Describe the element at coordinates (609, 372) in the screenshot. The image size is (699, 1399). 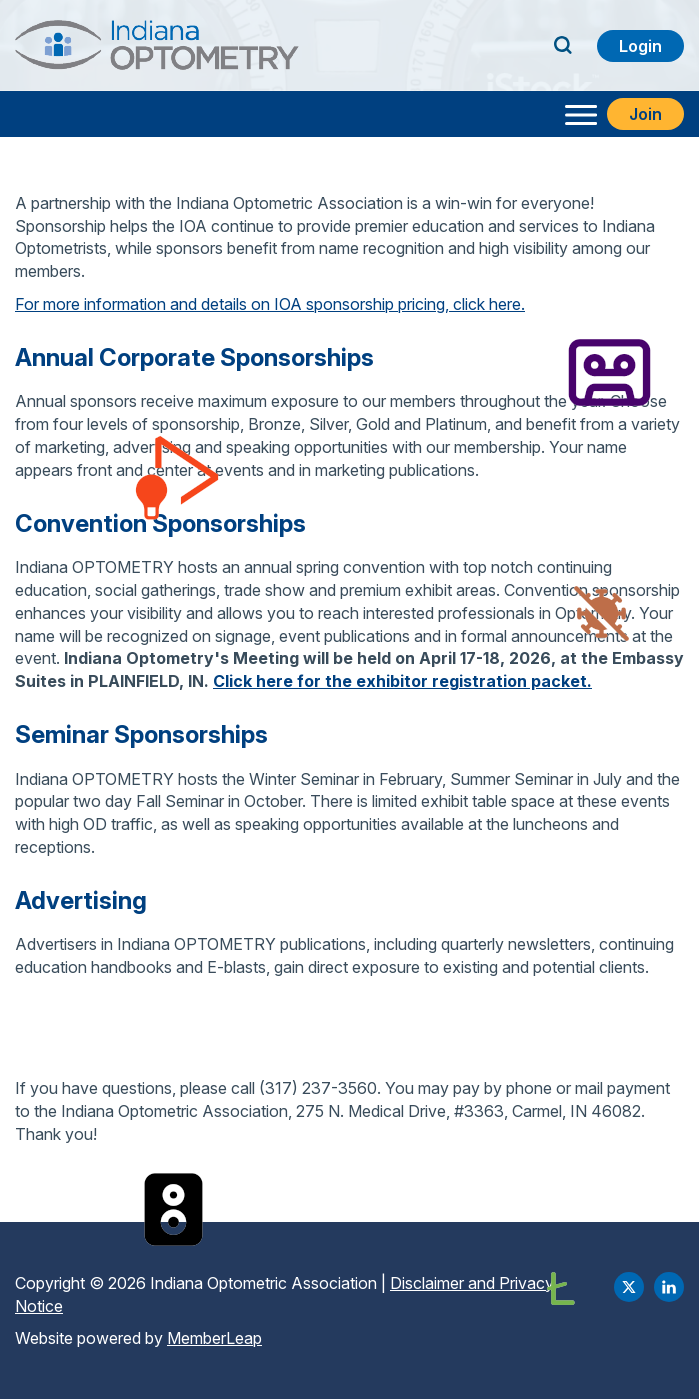
I see `access audio recordings or voice memos` at that location.